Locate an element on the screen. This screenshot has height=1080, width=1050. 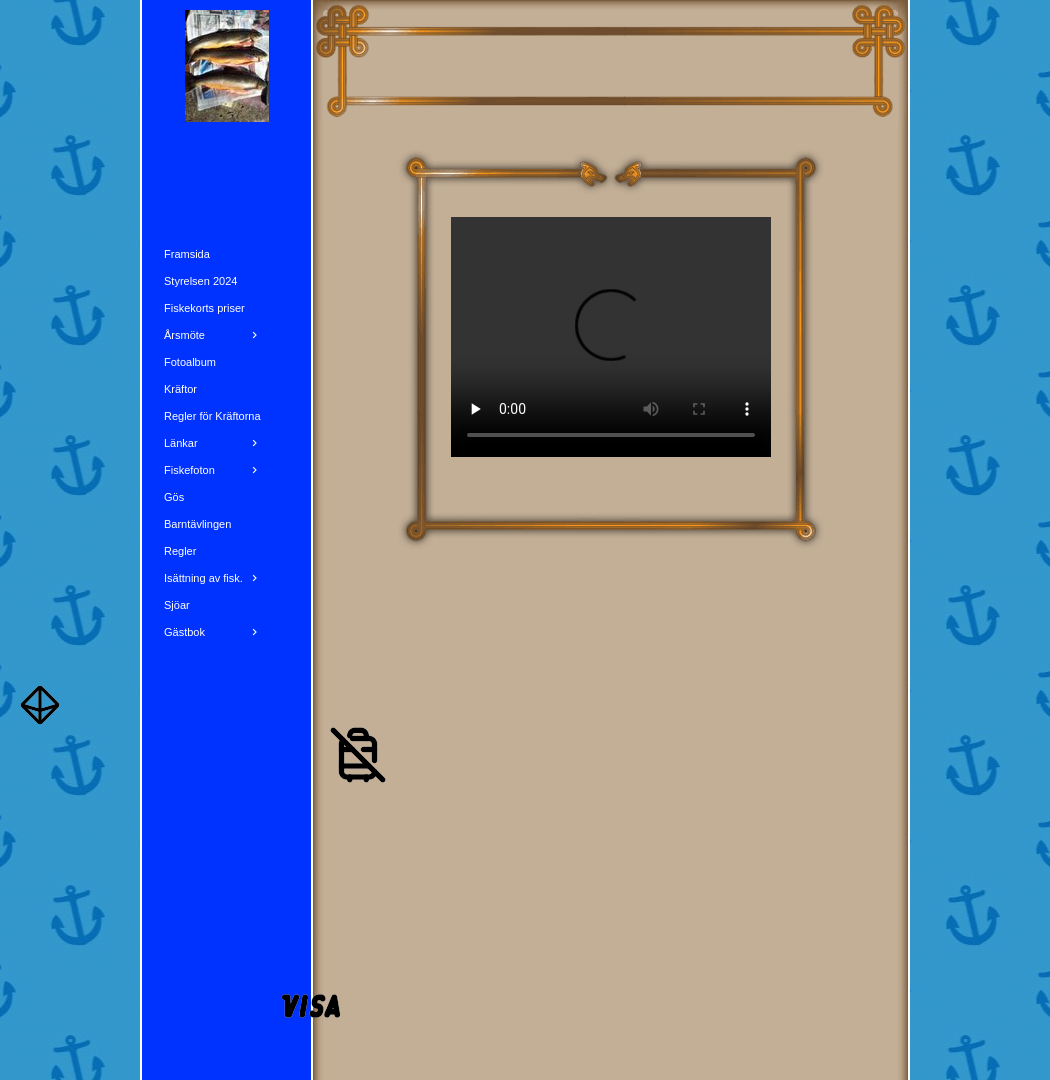
indicates visa card payment option is located at coordinates (311, 1006).